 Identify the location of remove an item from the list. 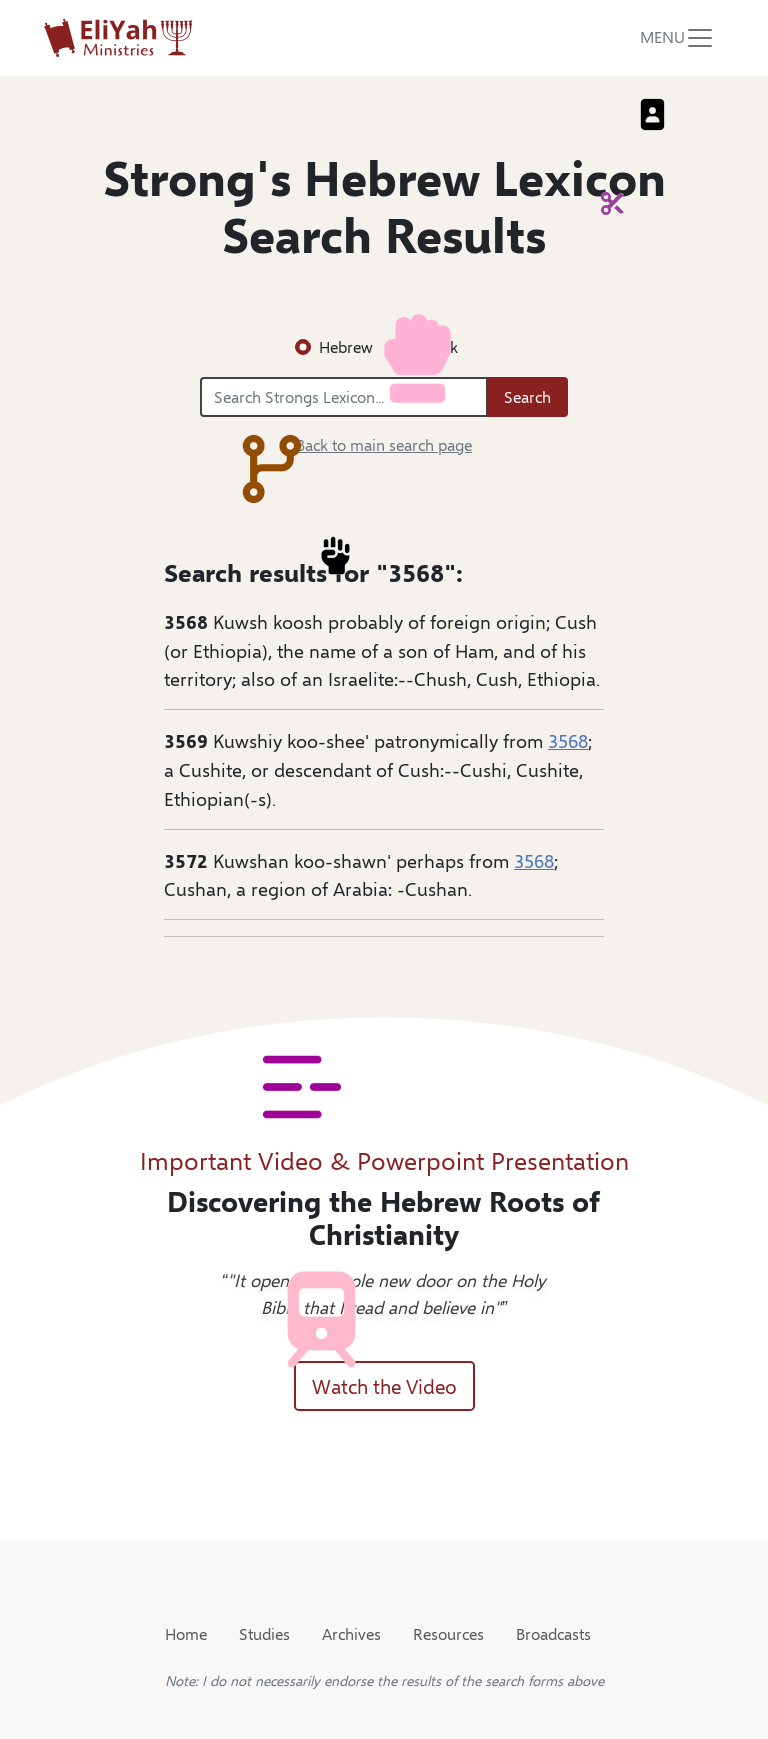
(302, 1087).